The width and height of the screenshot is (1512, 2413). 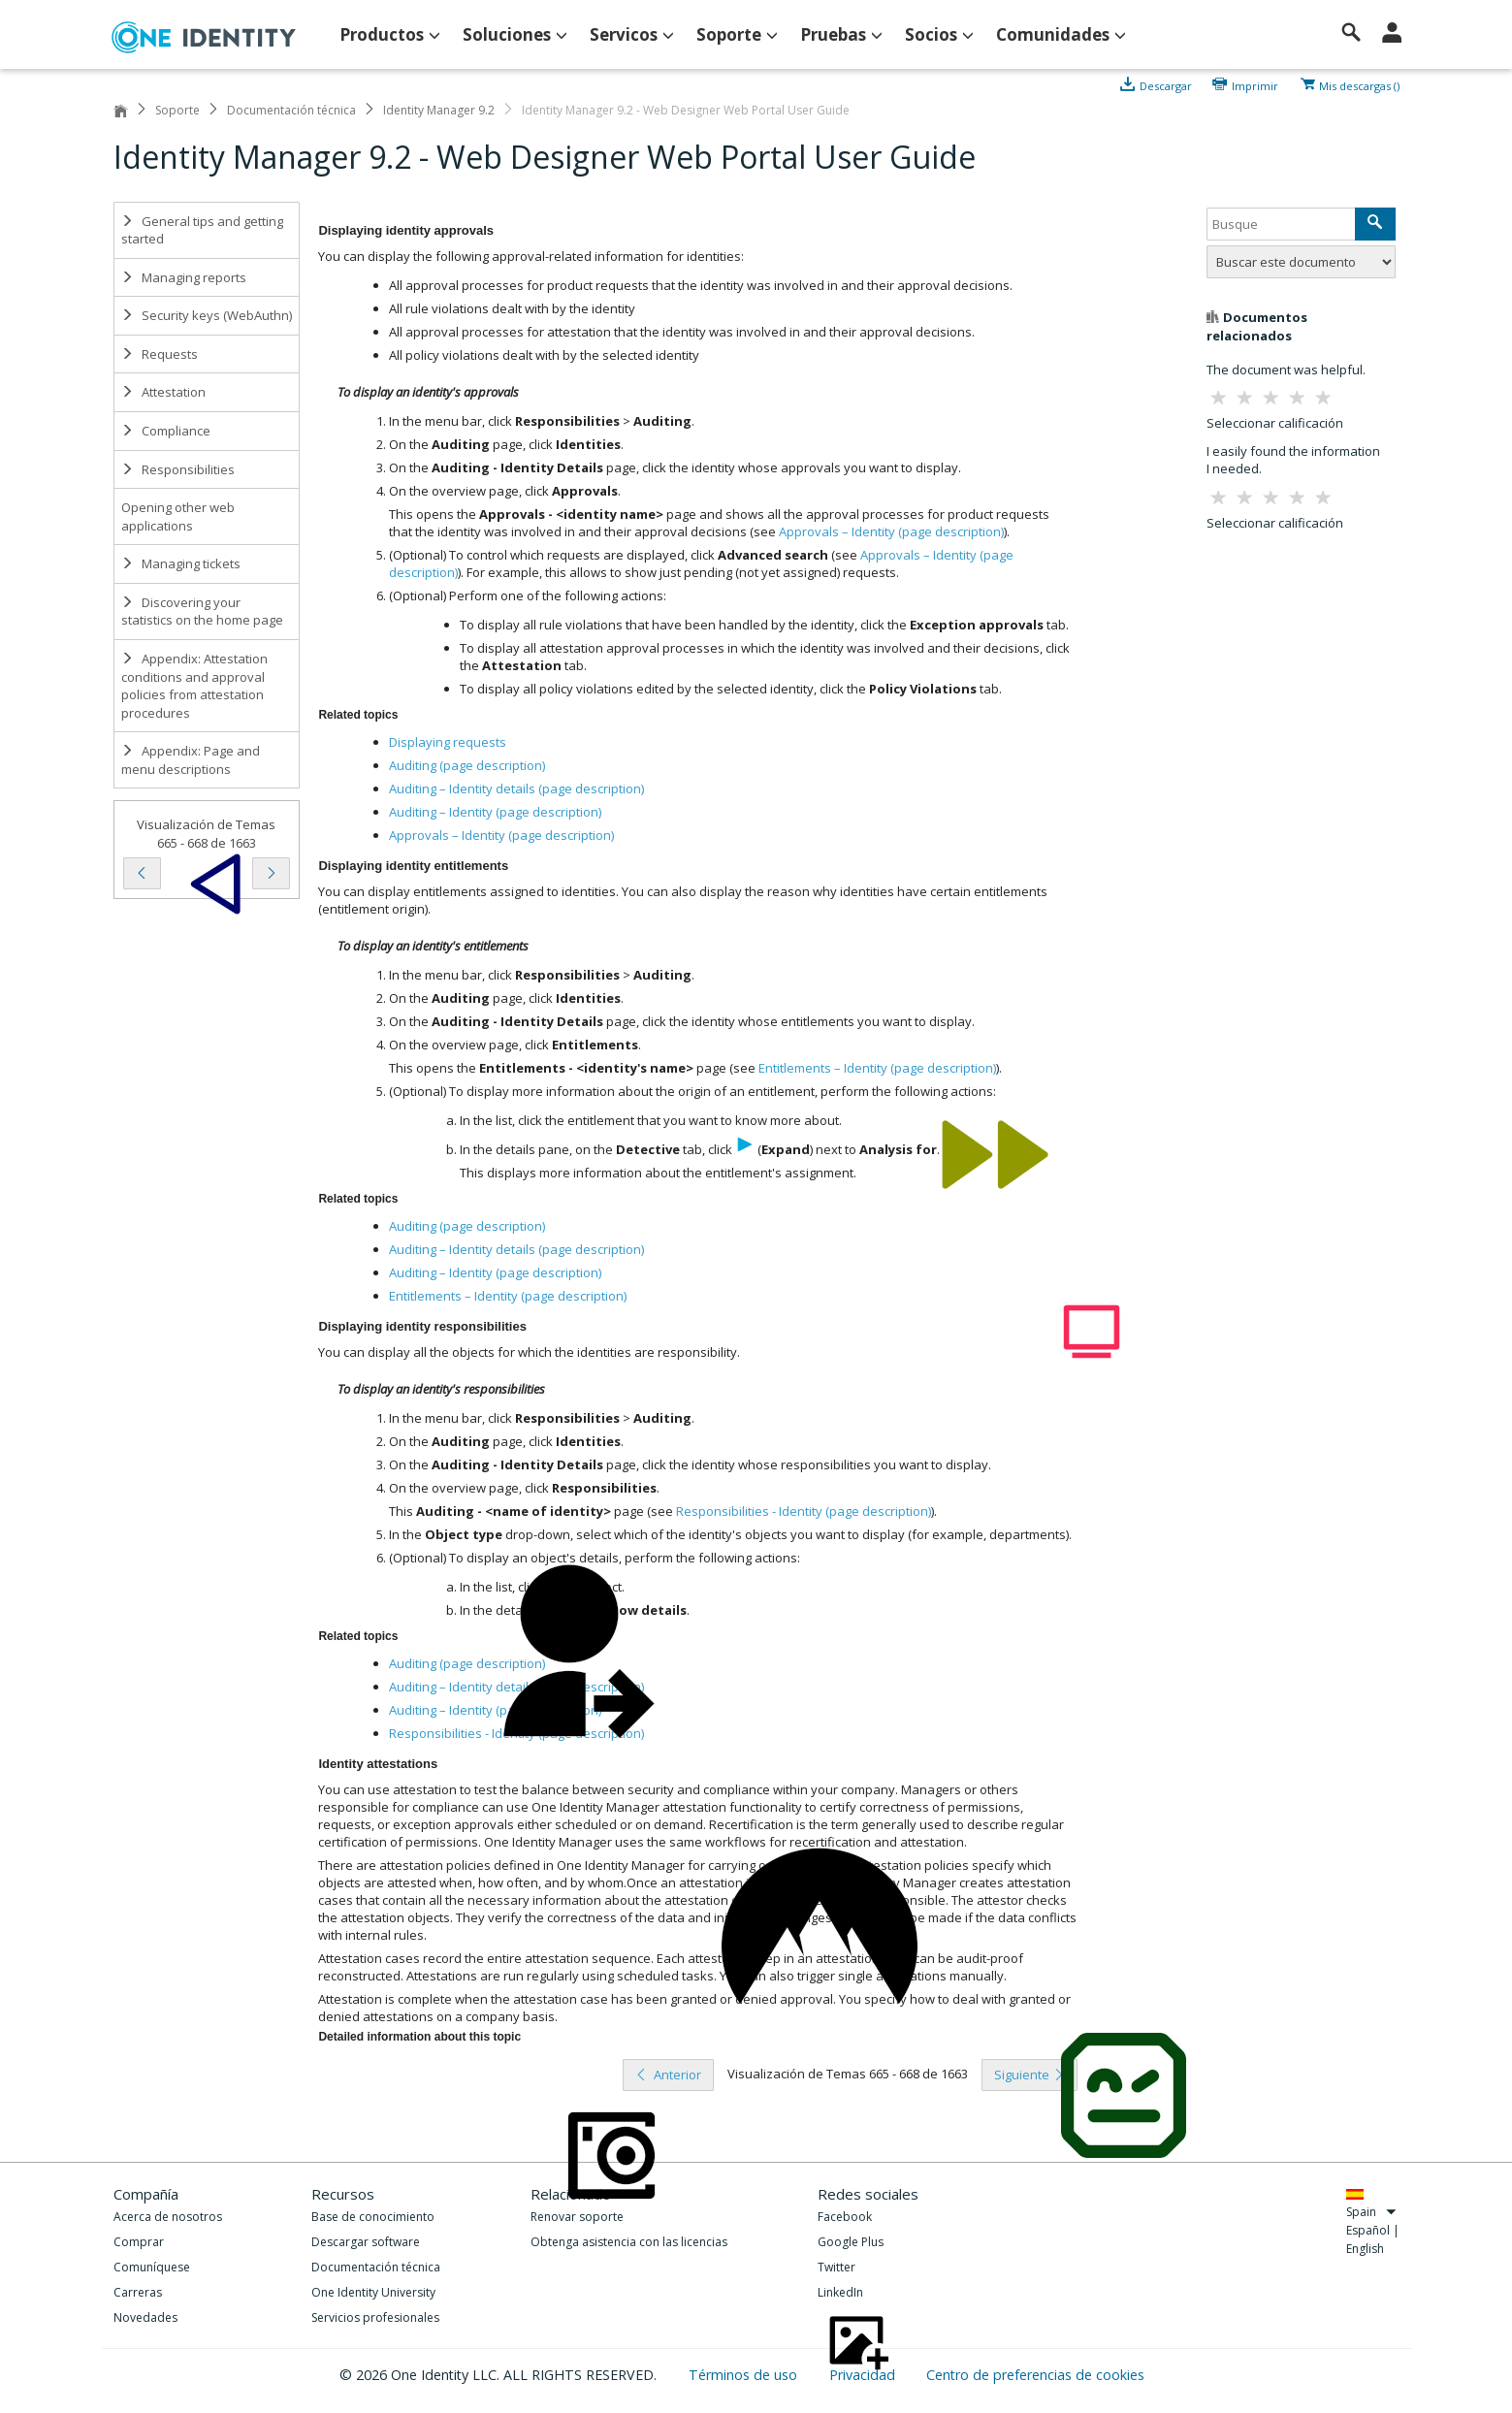 What do you see at coordinates (611, 2155) in the screenshot?
I see `access photo gallery` at bounding box center [611, 2155].